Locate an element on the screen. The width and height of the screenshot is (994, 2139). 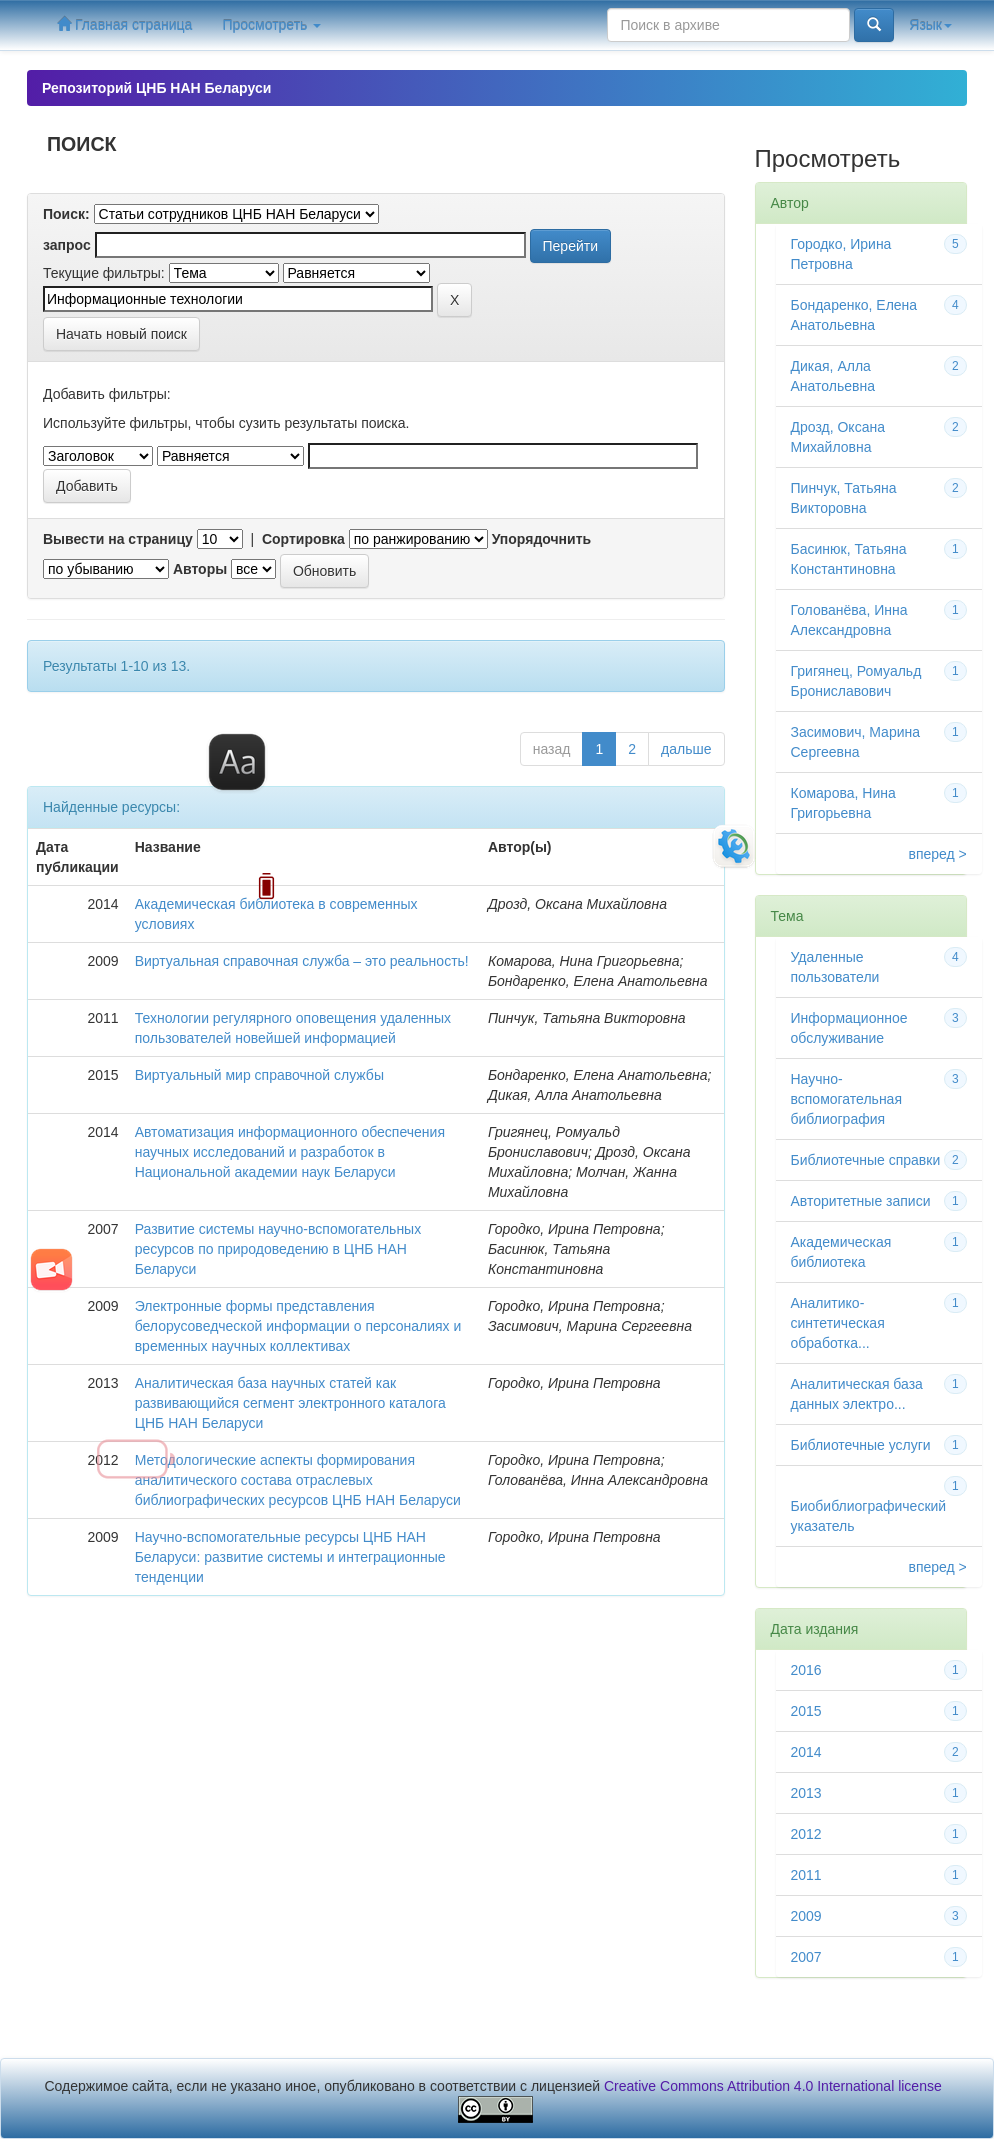
indicates battery is completely empty is located at coordinates (136, 1459).